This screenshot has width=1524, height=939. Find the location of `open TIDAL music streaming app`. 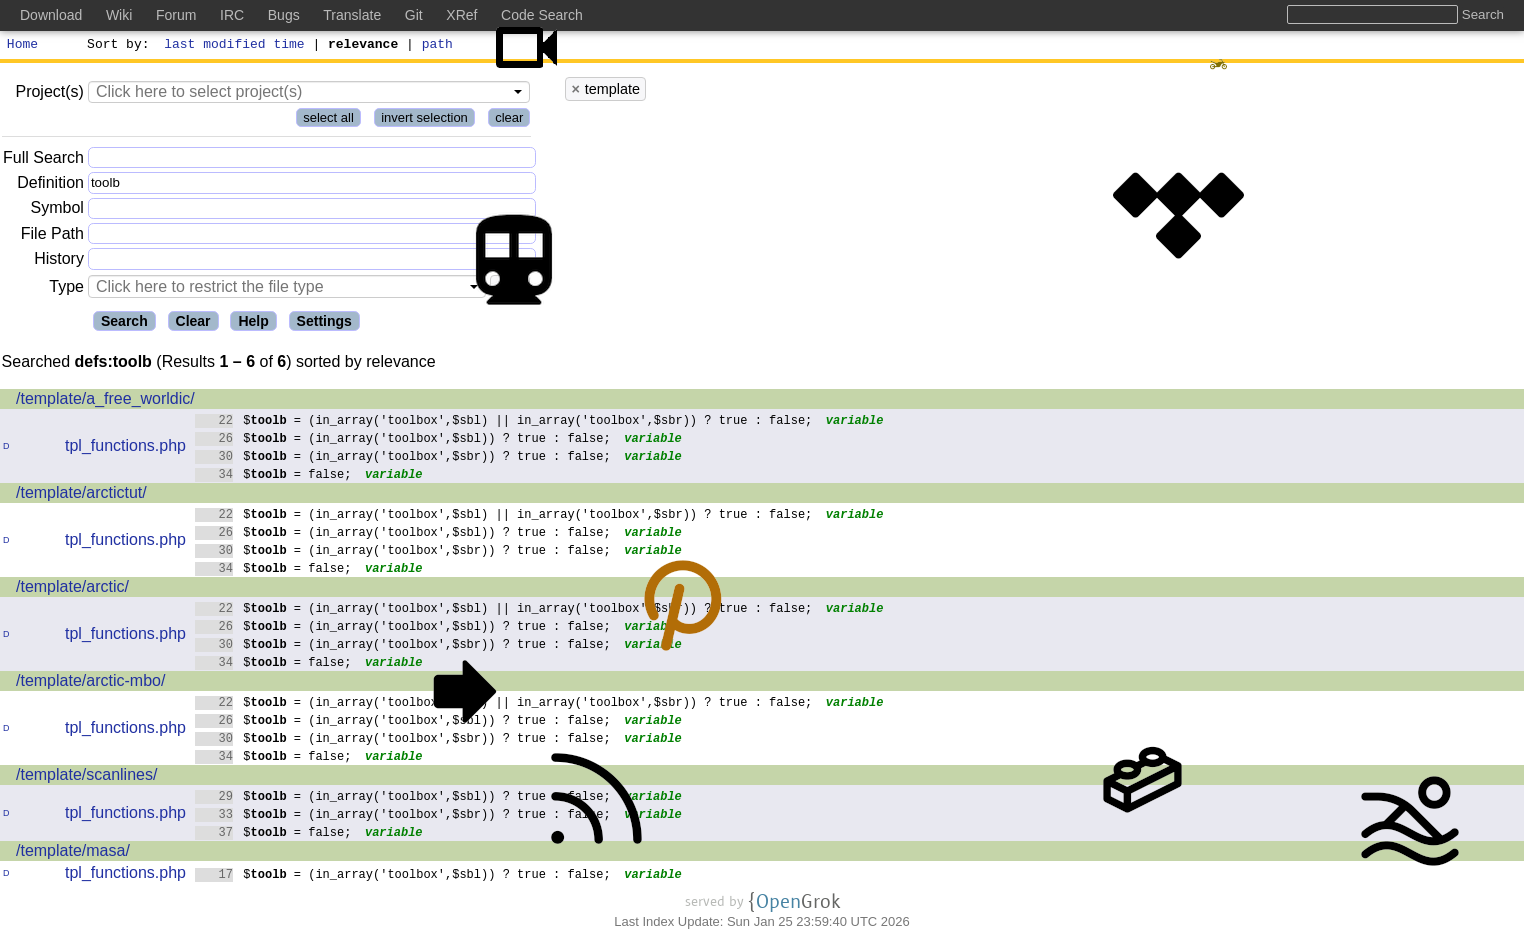

open TIDAL music streaming app is located at coordinates (1178, 211).